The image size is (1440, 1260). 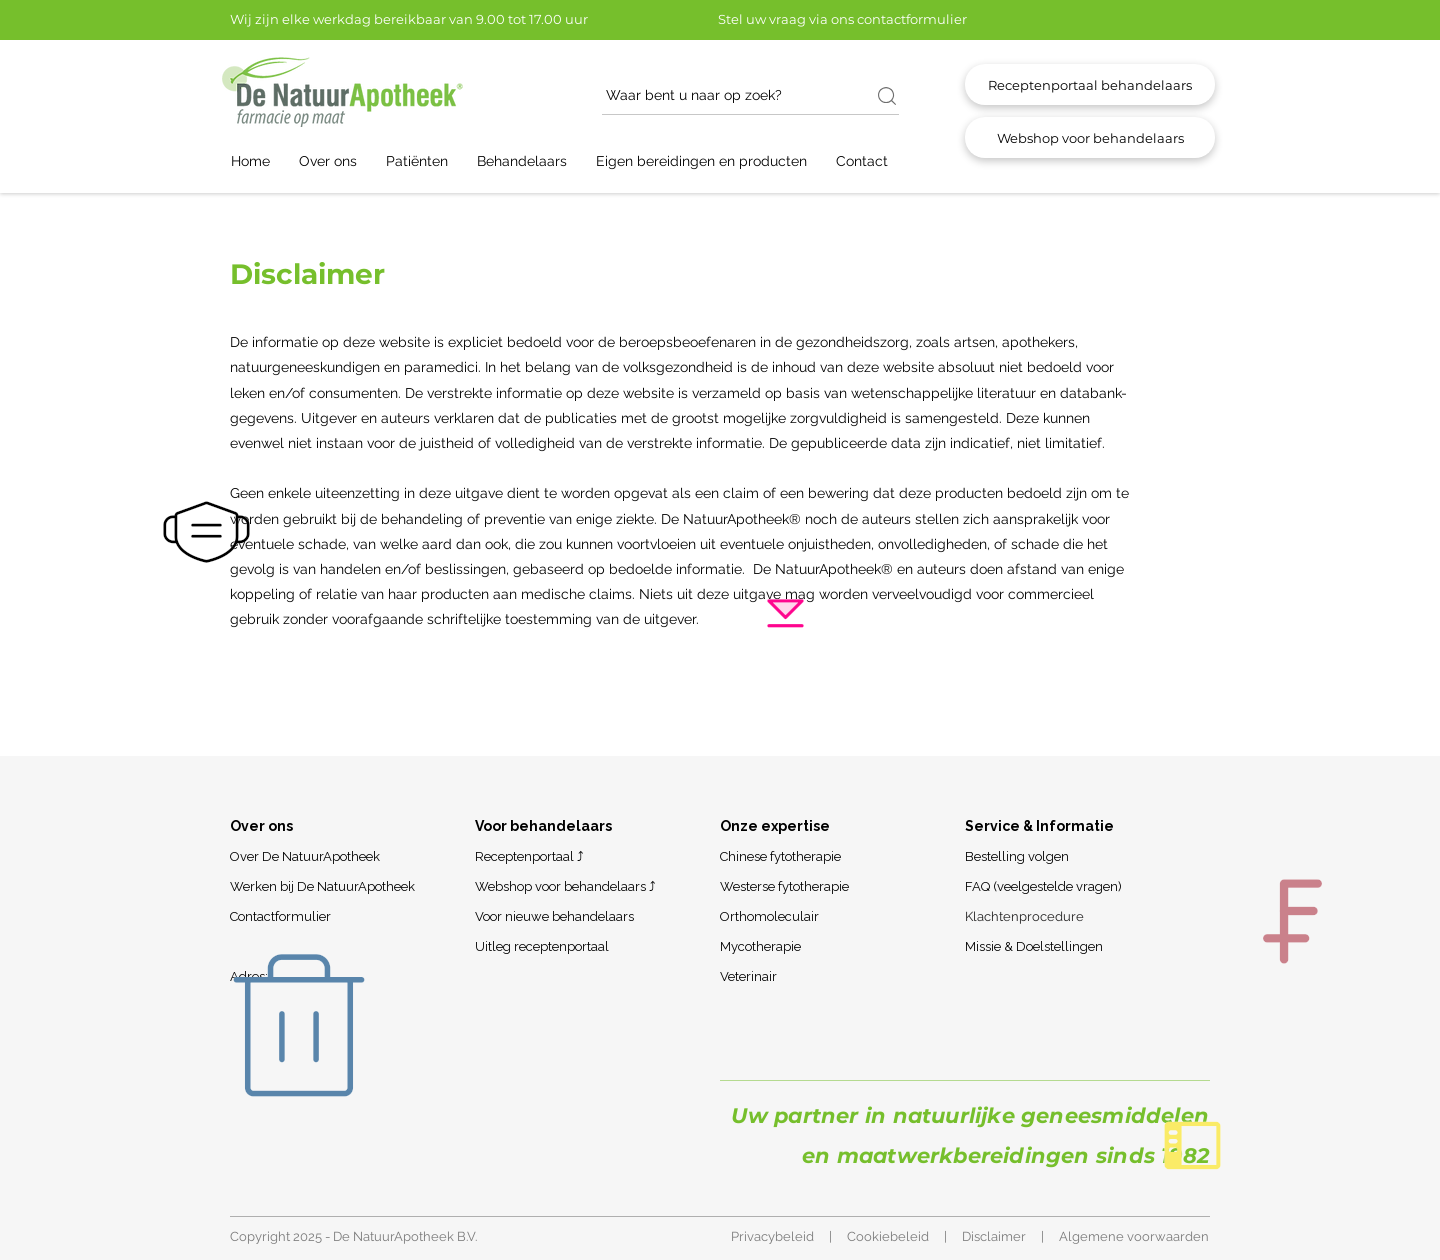 What do you see at coordinates (206, 533) in the screenshot?
I see `indicates mask required or health safety guidelines` at bounding box center [206, 533].